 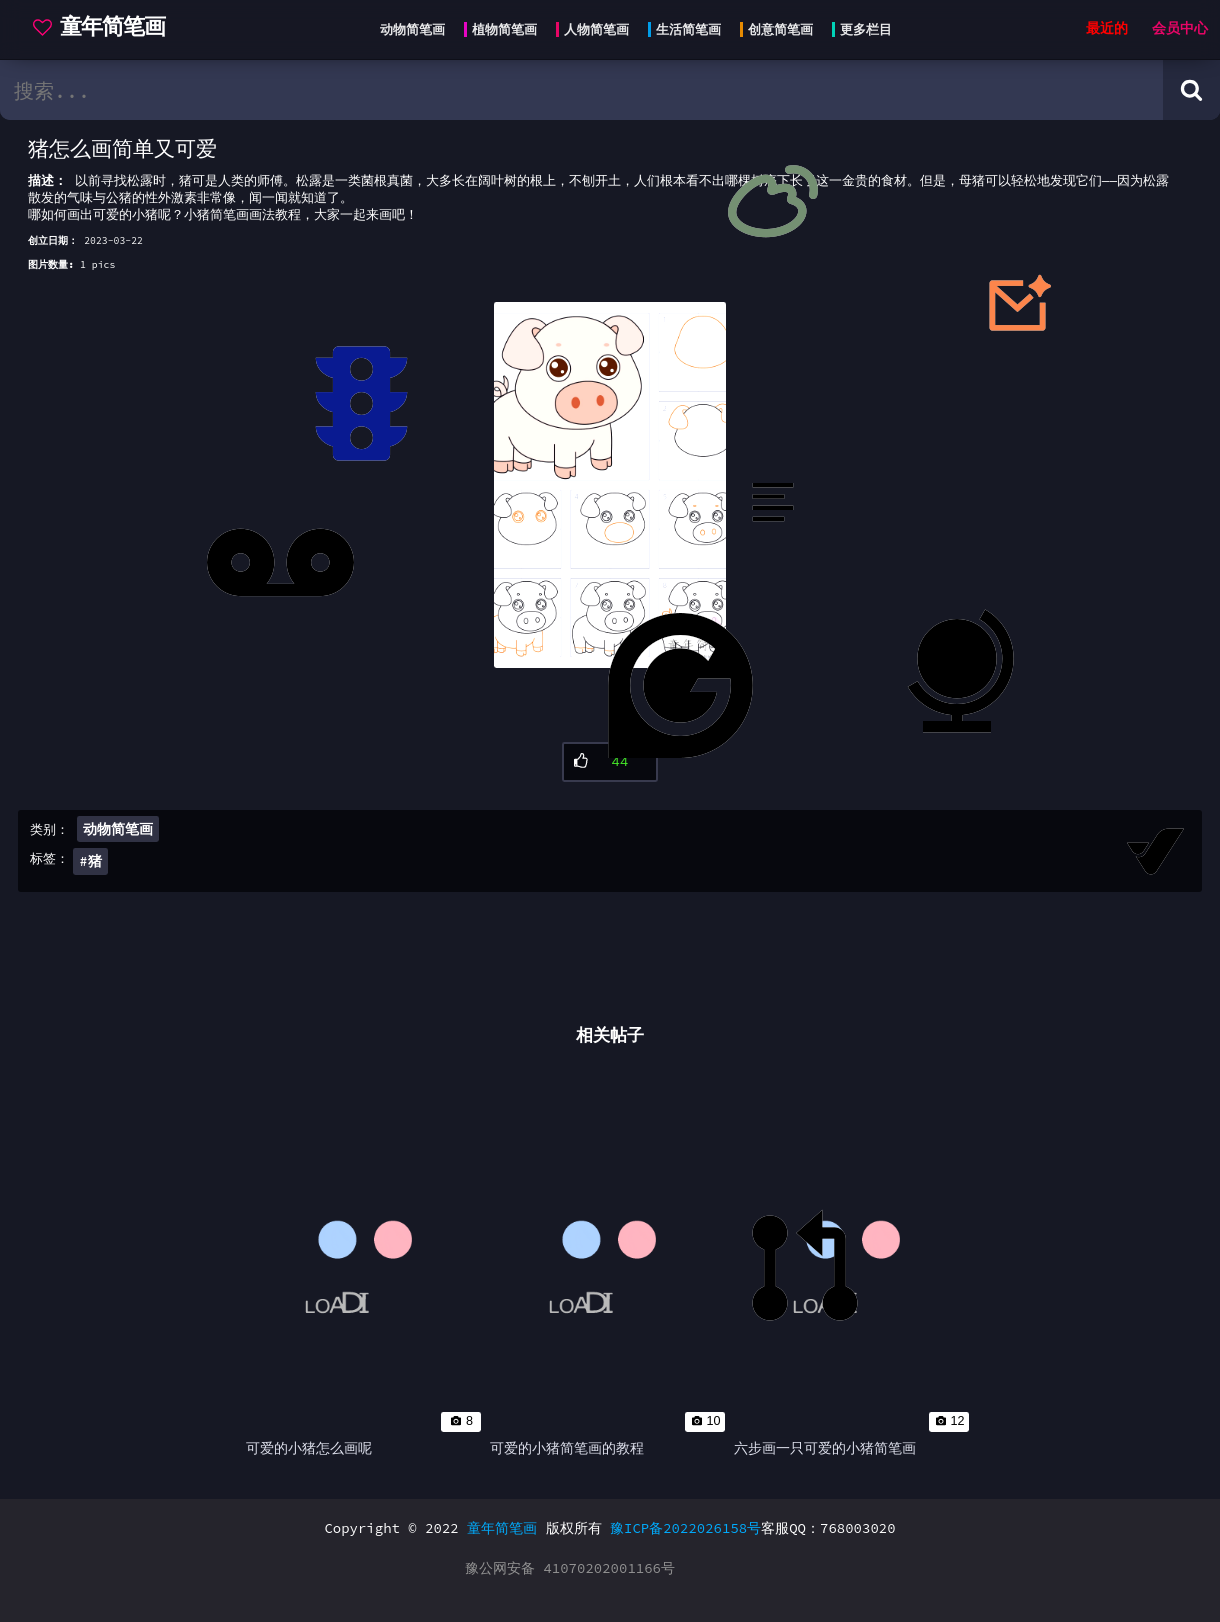 I want to click on open Grammarly writing assistant, so click(x=680, y=685).